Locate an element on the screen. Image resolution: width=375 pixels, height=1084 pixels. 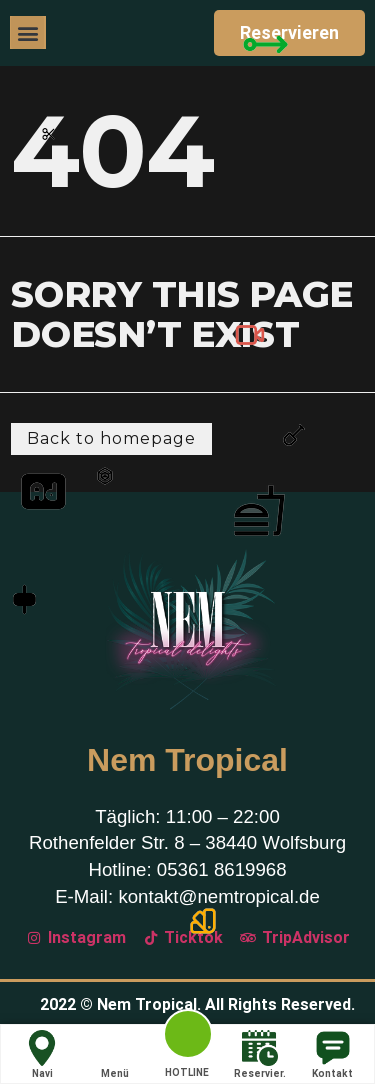
view 3d model or object is located at coordinates (105, 476).